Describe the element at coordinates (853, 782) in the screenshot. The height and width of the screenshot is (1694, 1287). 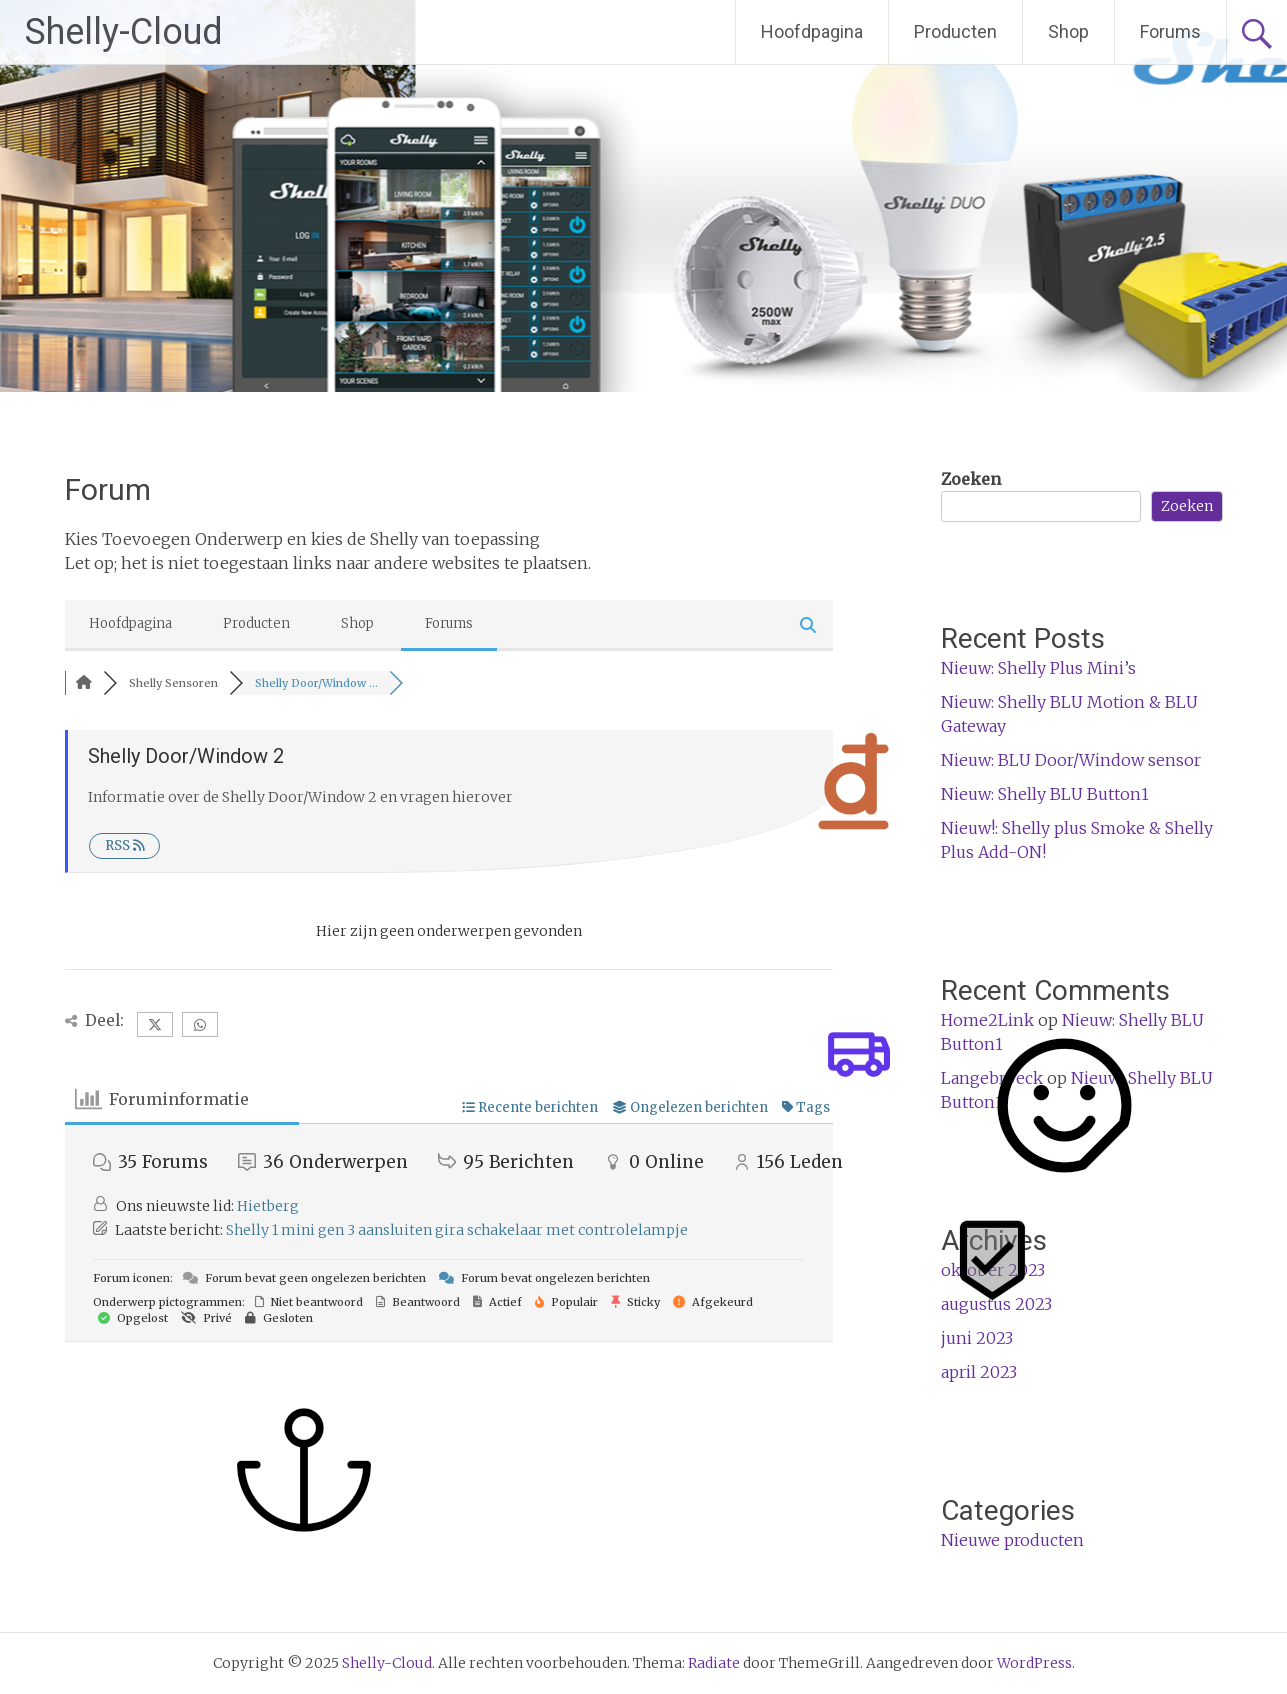
I see `indicates Vietnamese dong currency` at that location.